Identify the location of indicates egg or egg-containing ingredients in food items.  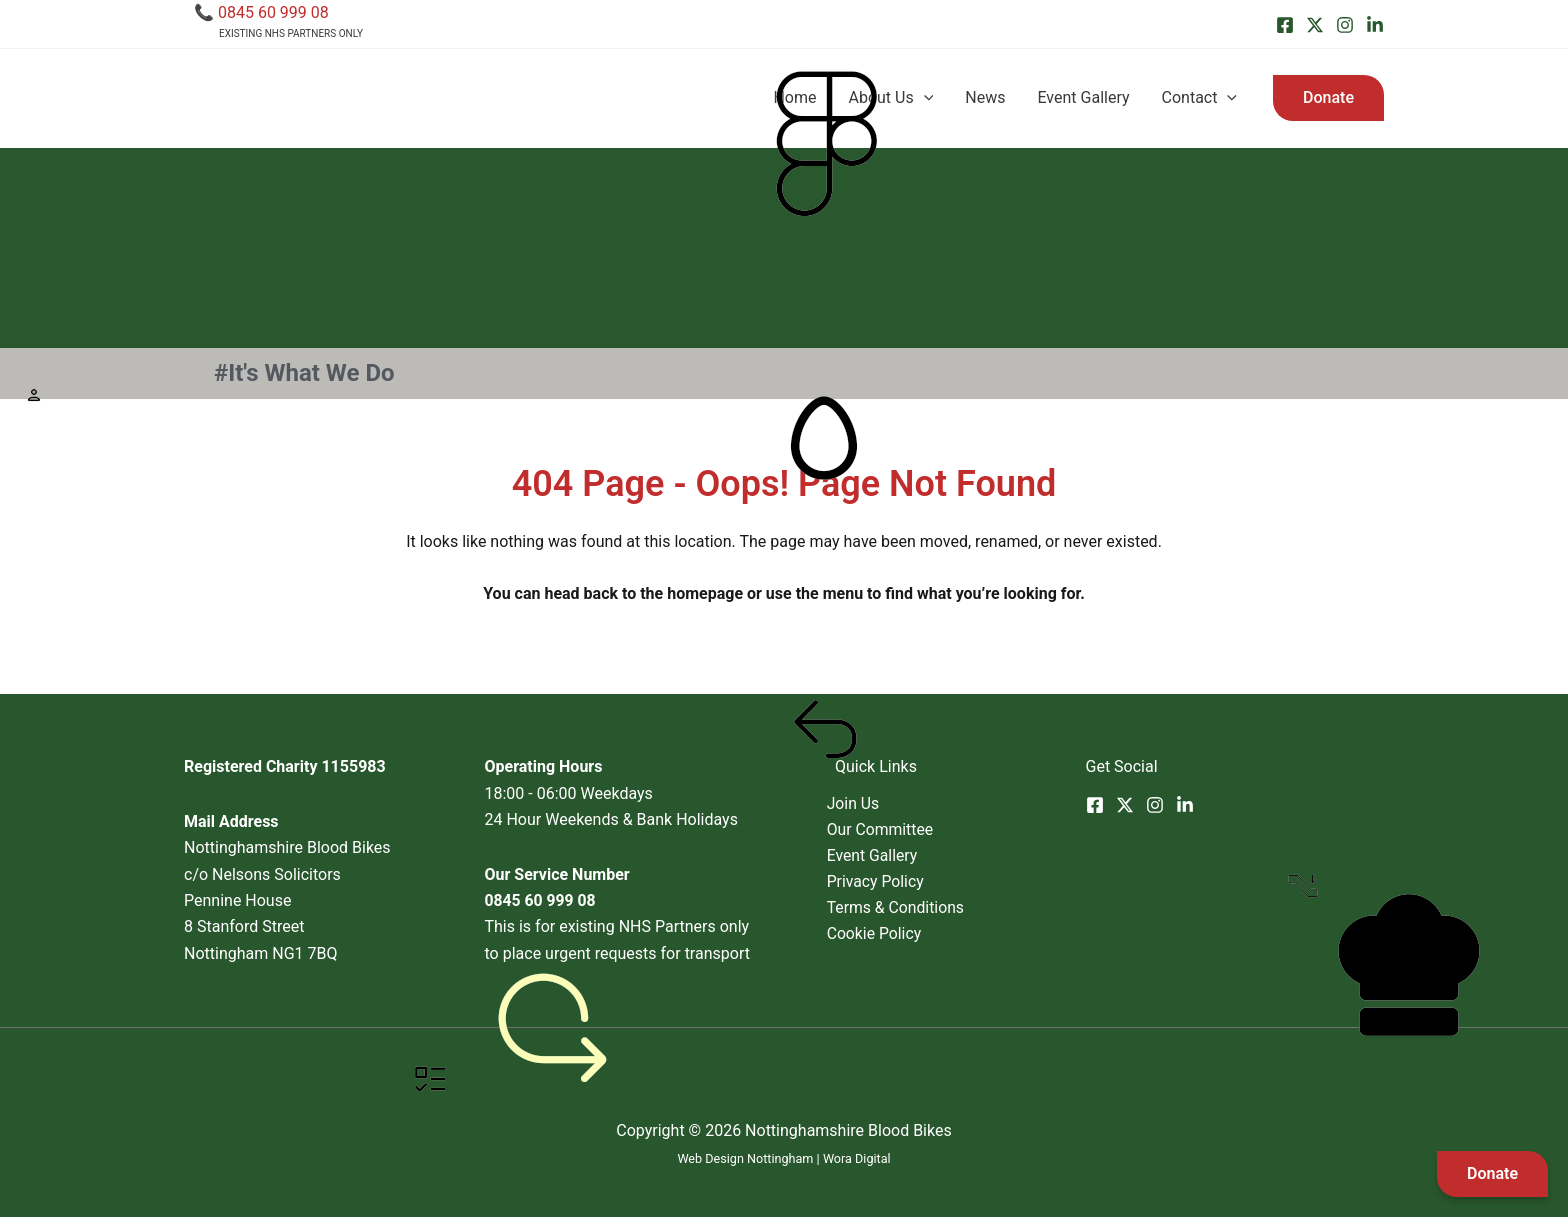
(824, 438).